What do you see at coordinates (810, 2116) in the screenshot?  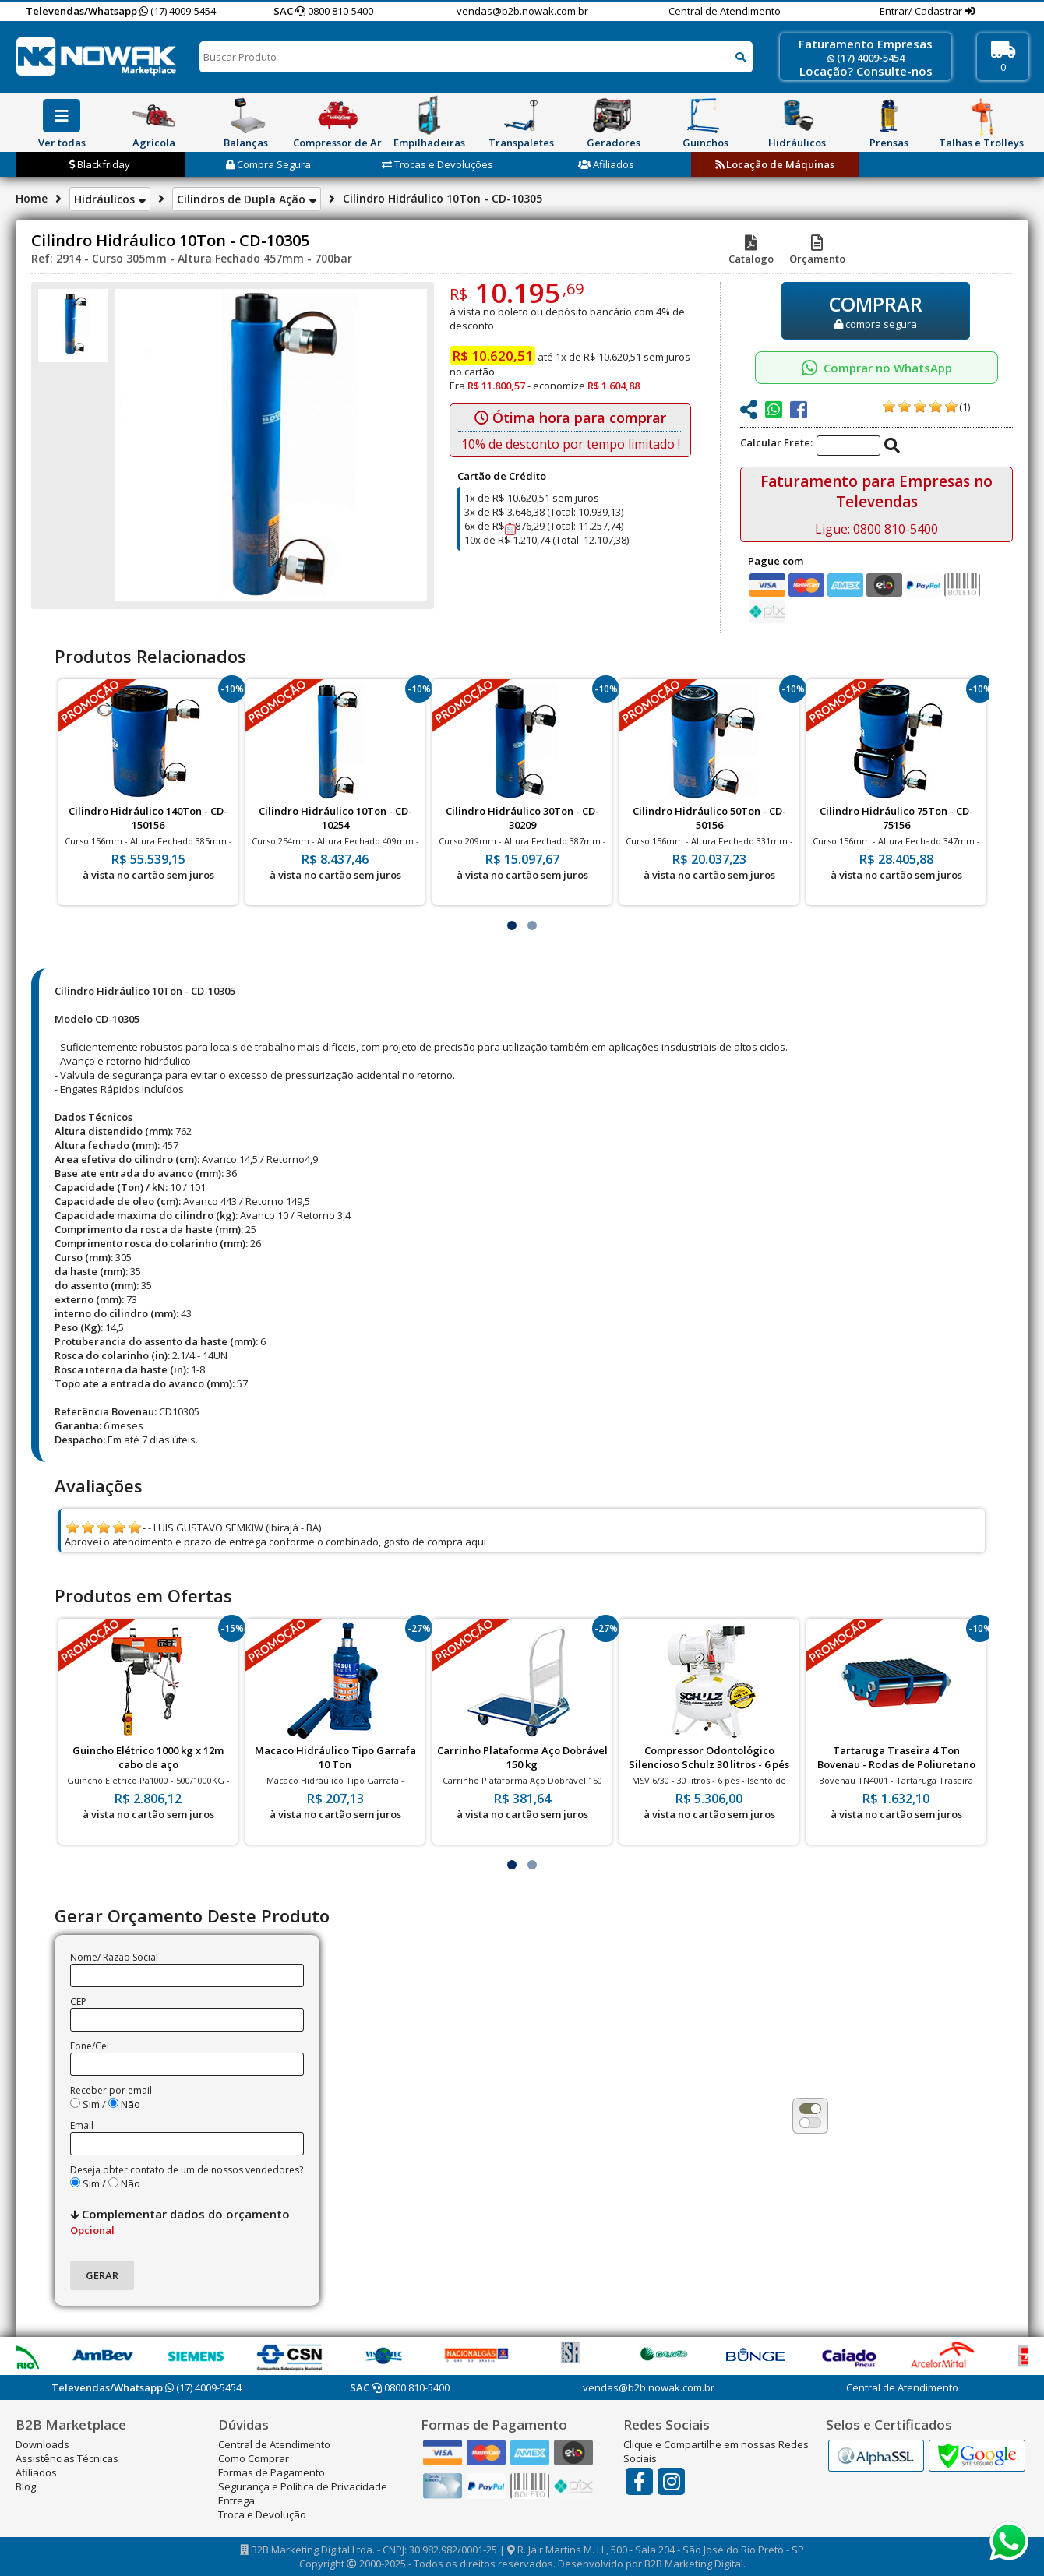 I see `open desktop preferences or settings` at bounding box center [810, 2116].